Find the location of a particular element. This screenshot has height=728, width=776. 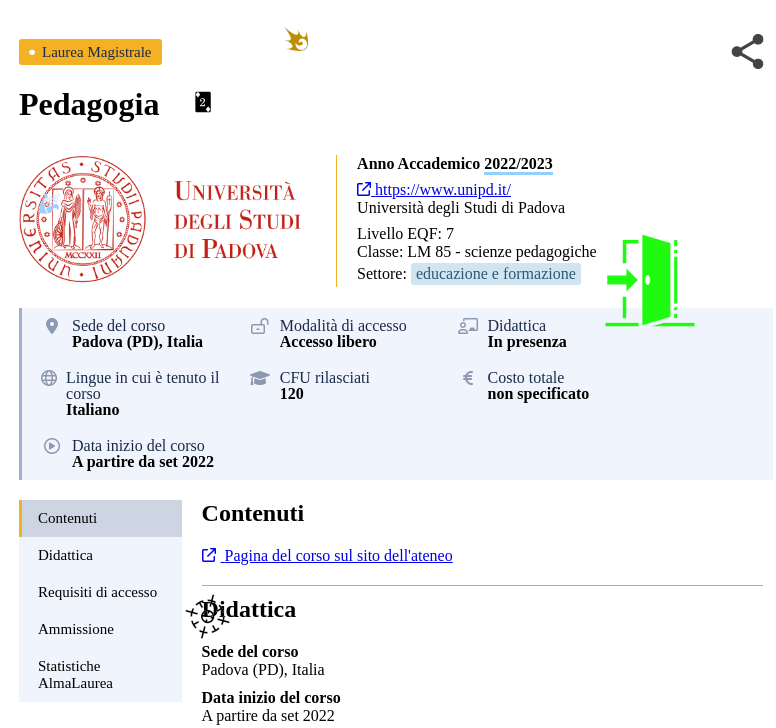

target or aim at a specific point is located at coordinates (207, 616).